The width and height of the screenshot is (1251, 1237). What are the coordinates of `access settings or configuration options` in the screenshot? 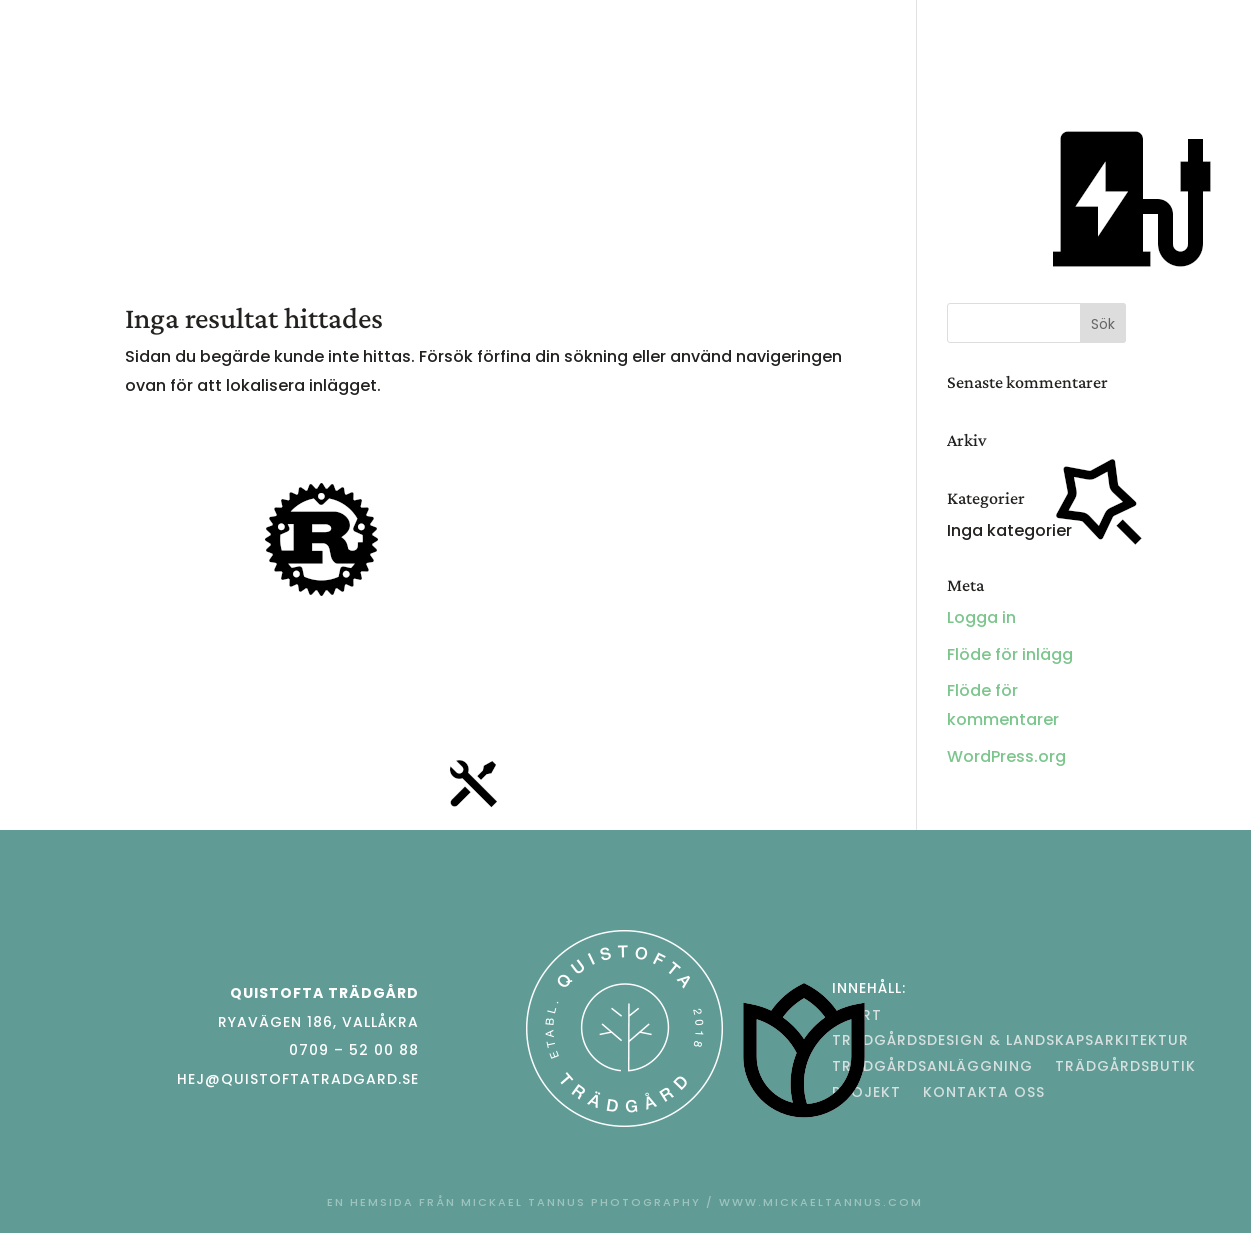 It's located at (474, 784).